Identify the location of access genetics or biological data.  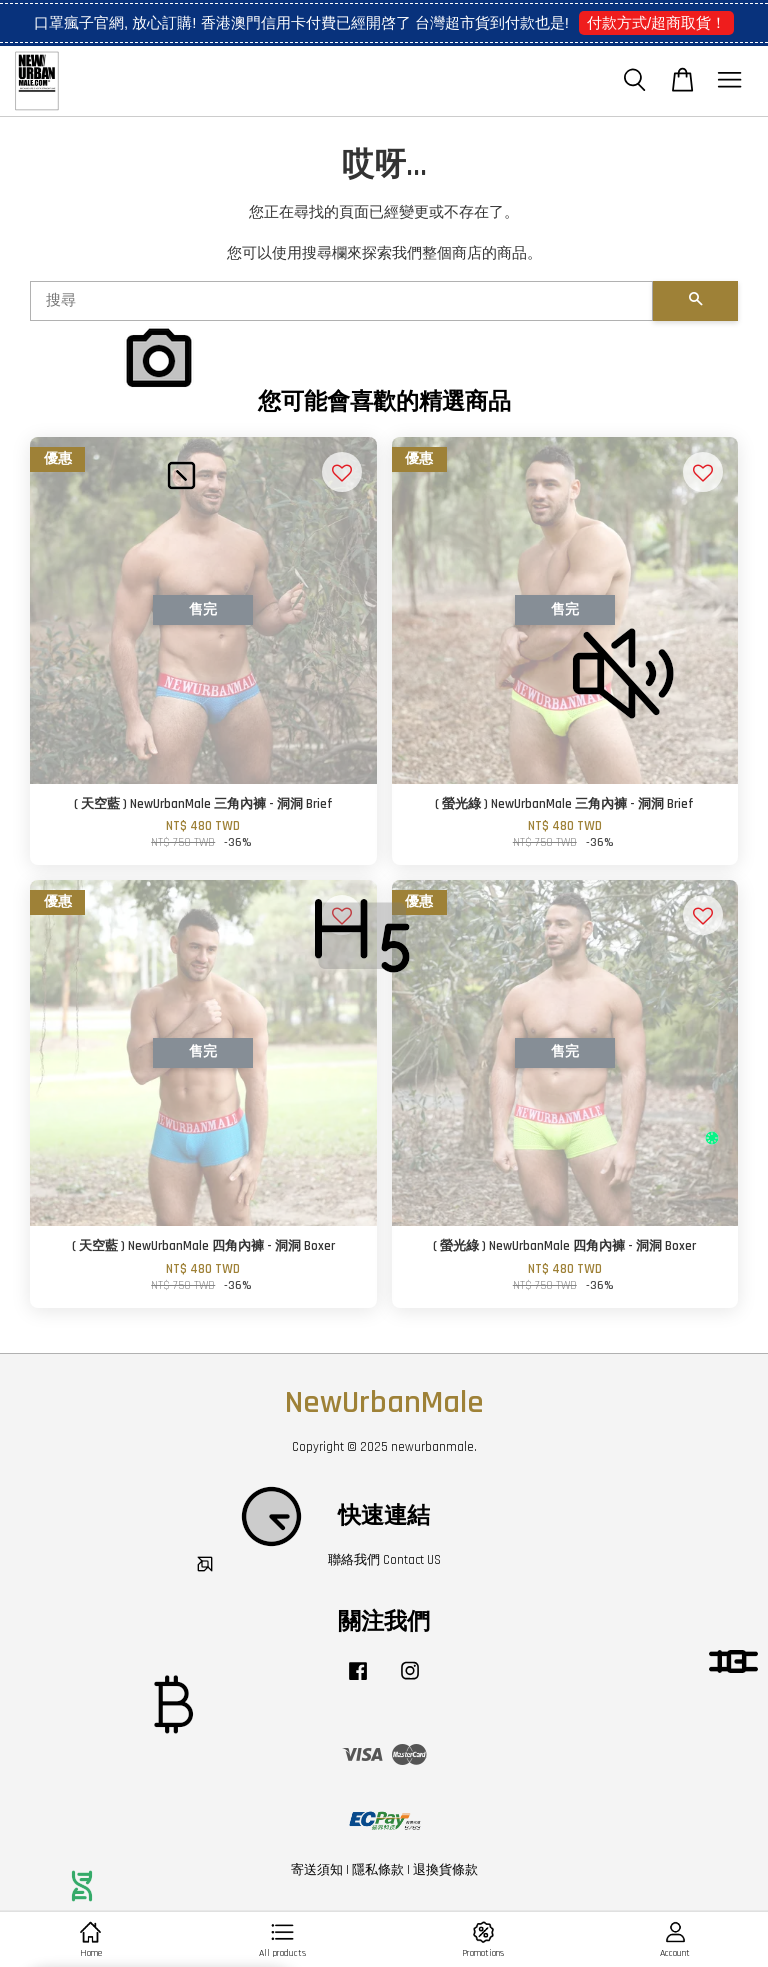
(82, 1886).